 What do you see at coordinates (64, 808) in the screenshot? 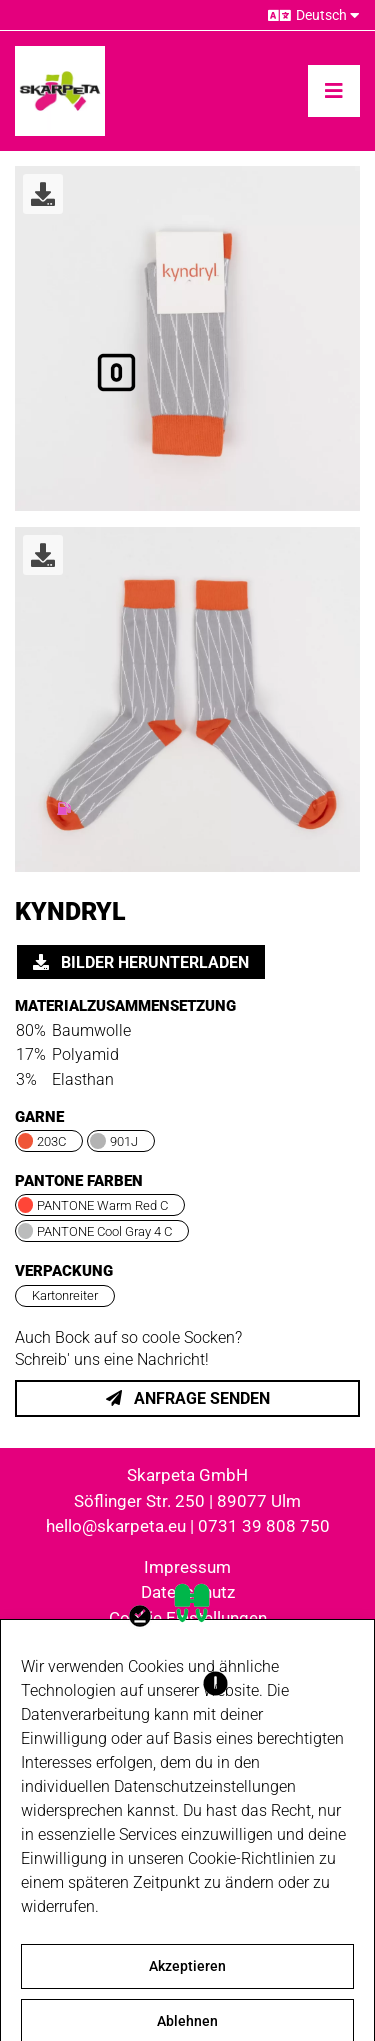
I see `find nearby gas stations` at bounding box center [64, 808].